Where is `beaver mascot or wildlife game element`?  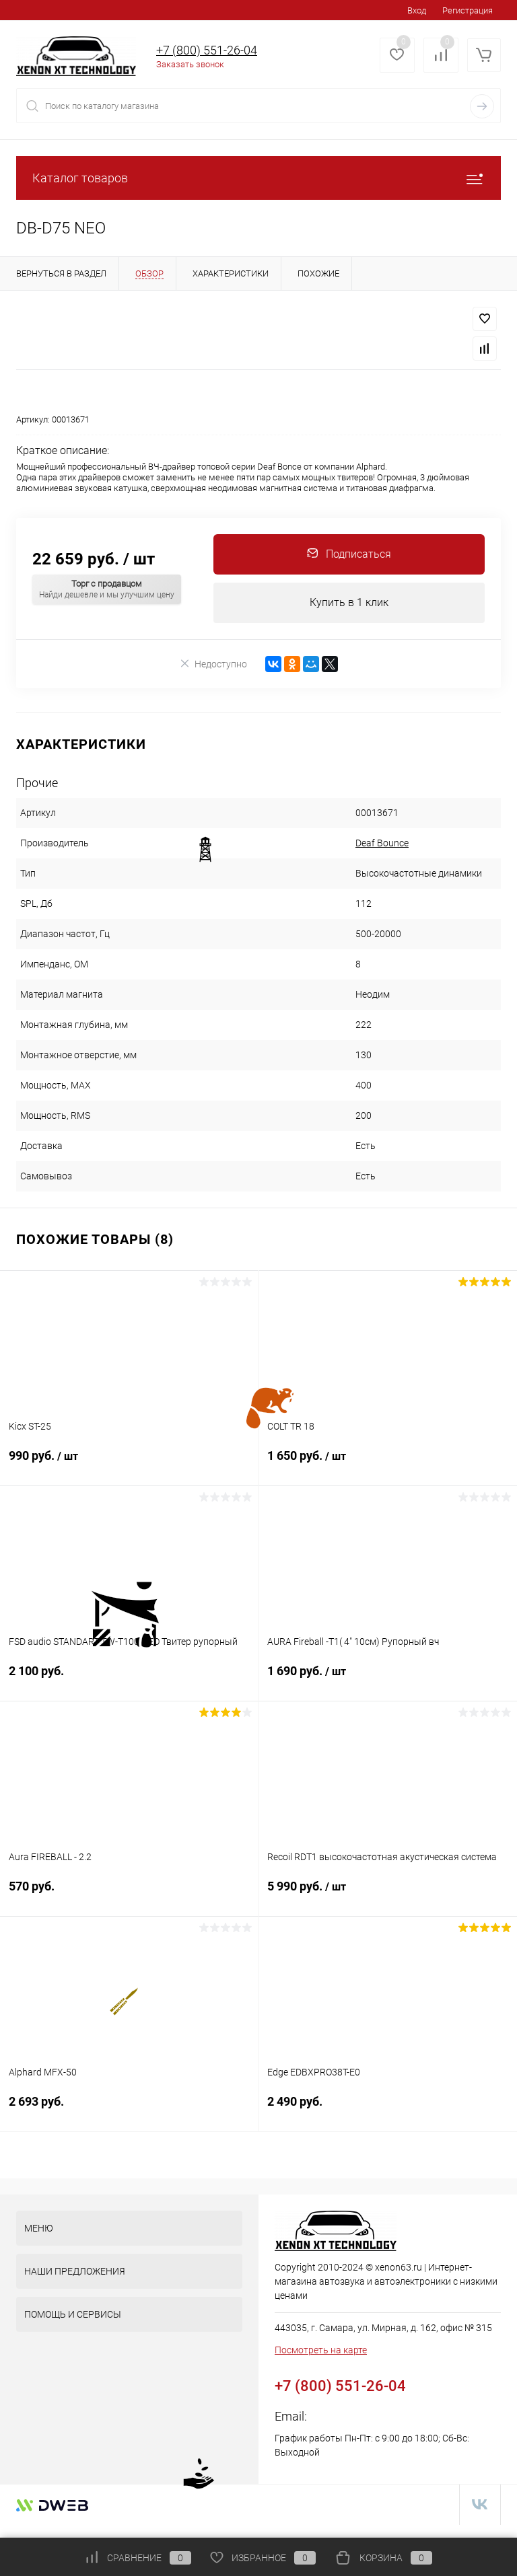
beaver mascot or wildlife game element is located at coordinates (270, 1408).